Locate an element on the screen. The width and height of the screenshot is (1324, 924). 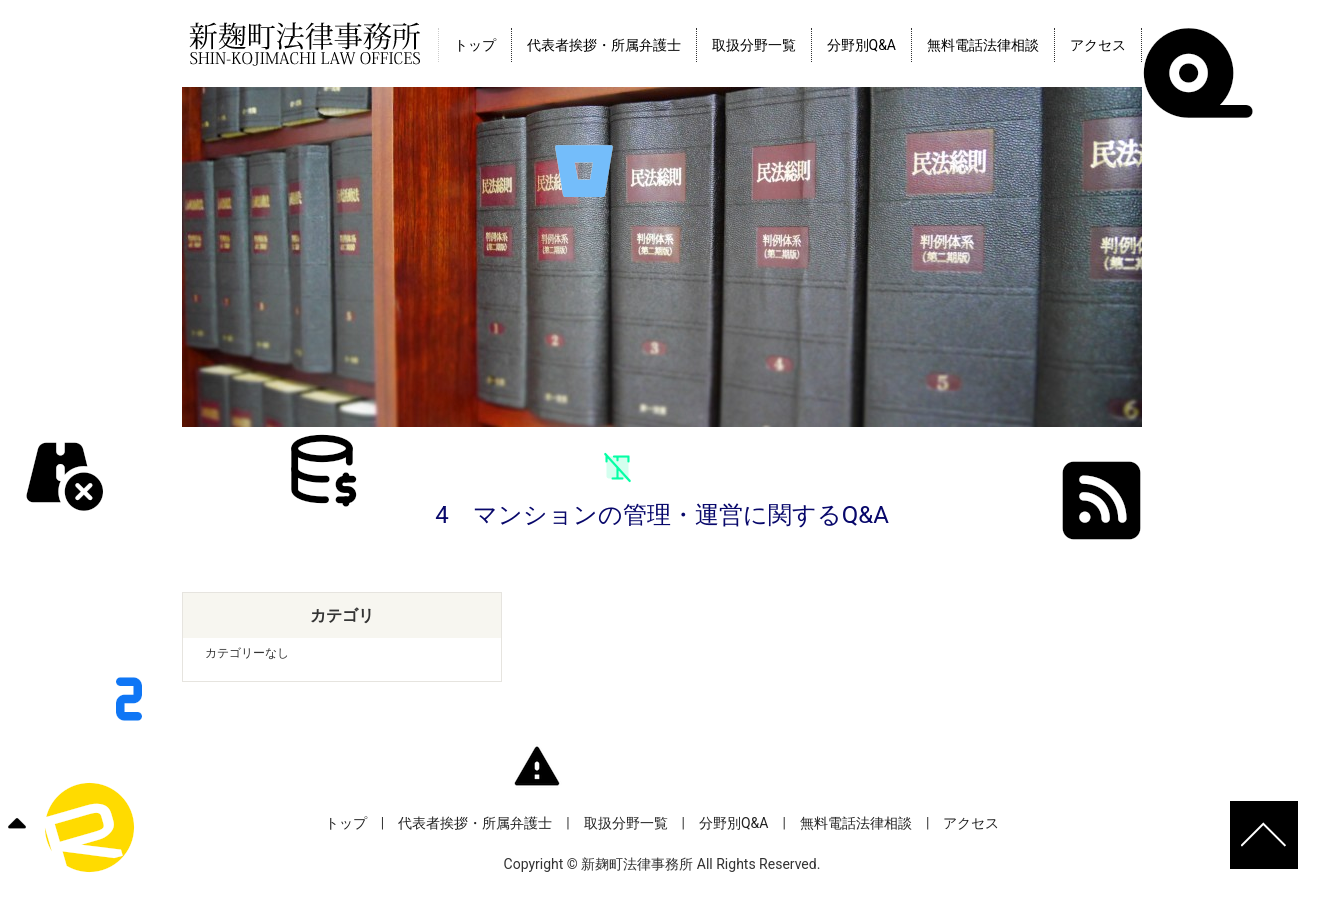
view database pricing or costs is located at coordinates (322, 469).